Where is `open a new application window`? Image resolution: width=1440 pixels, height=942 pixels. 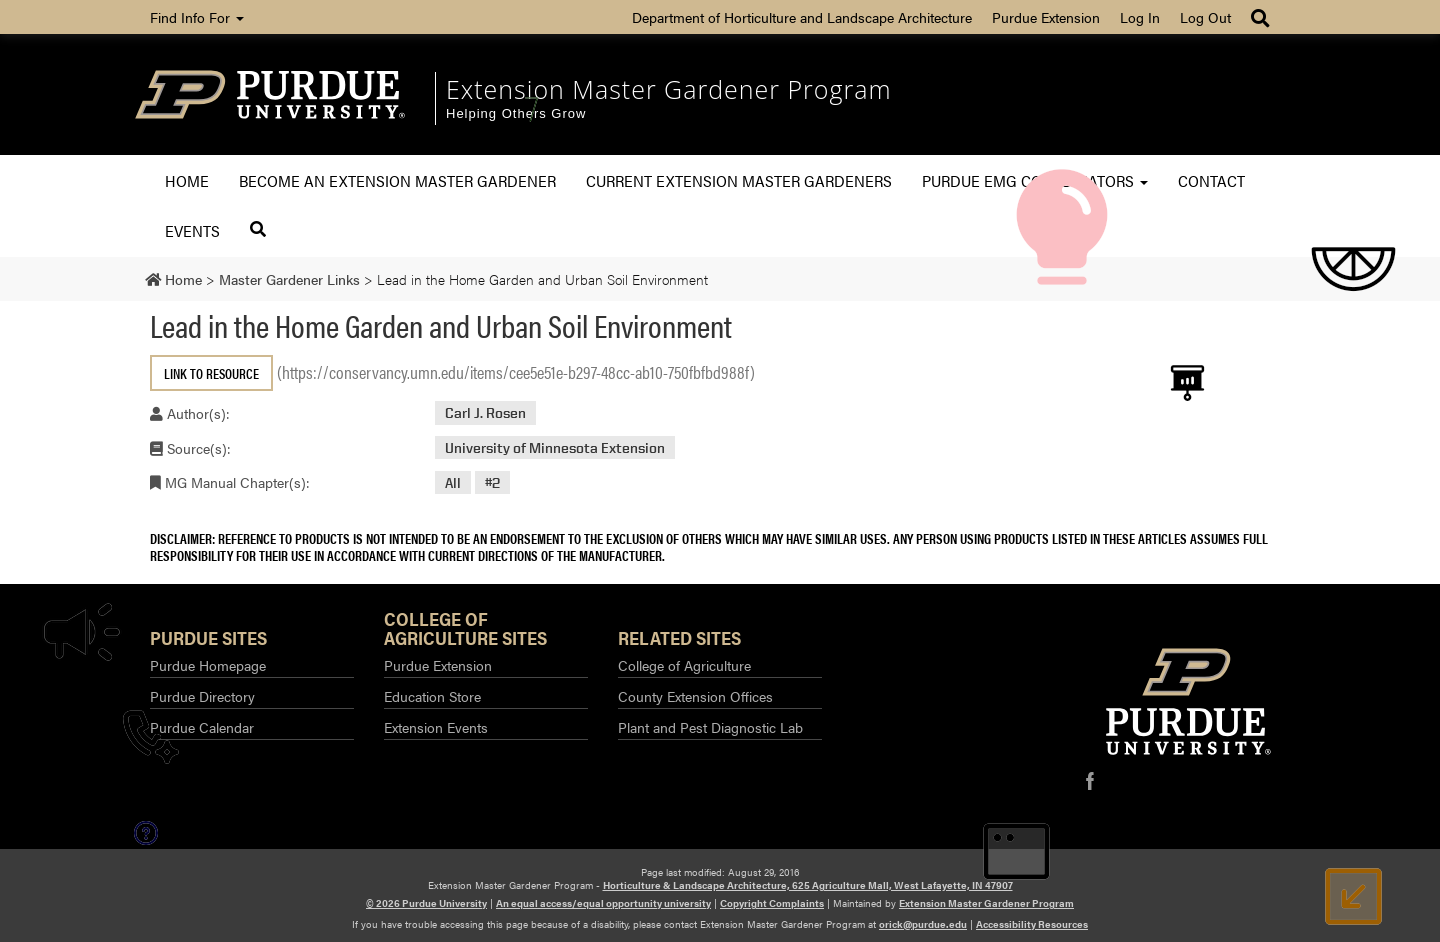
open a new application window is located at coordinates (1016, 851).